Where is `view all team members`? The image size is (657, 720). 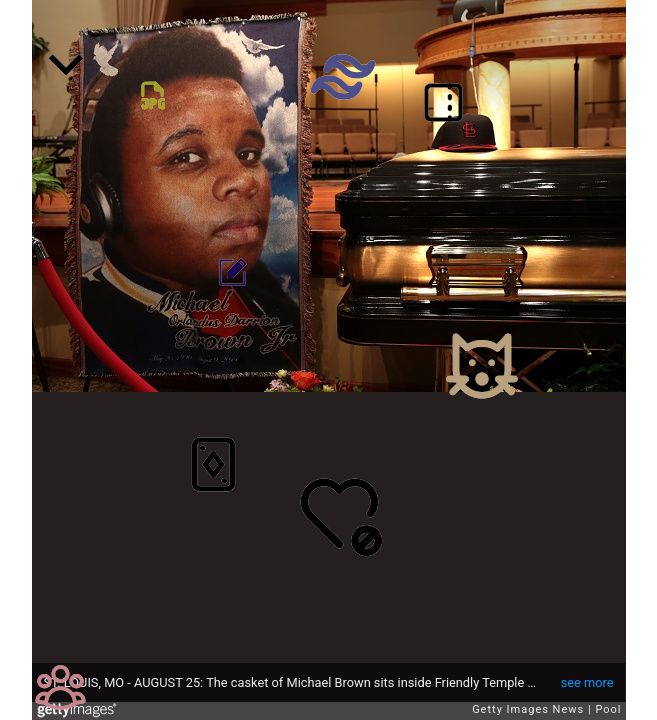 view all team members is located at coordinates (60, 686).